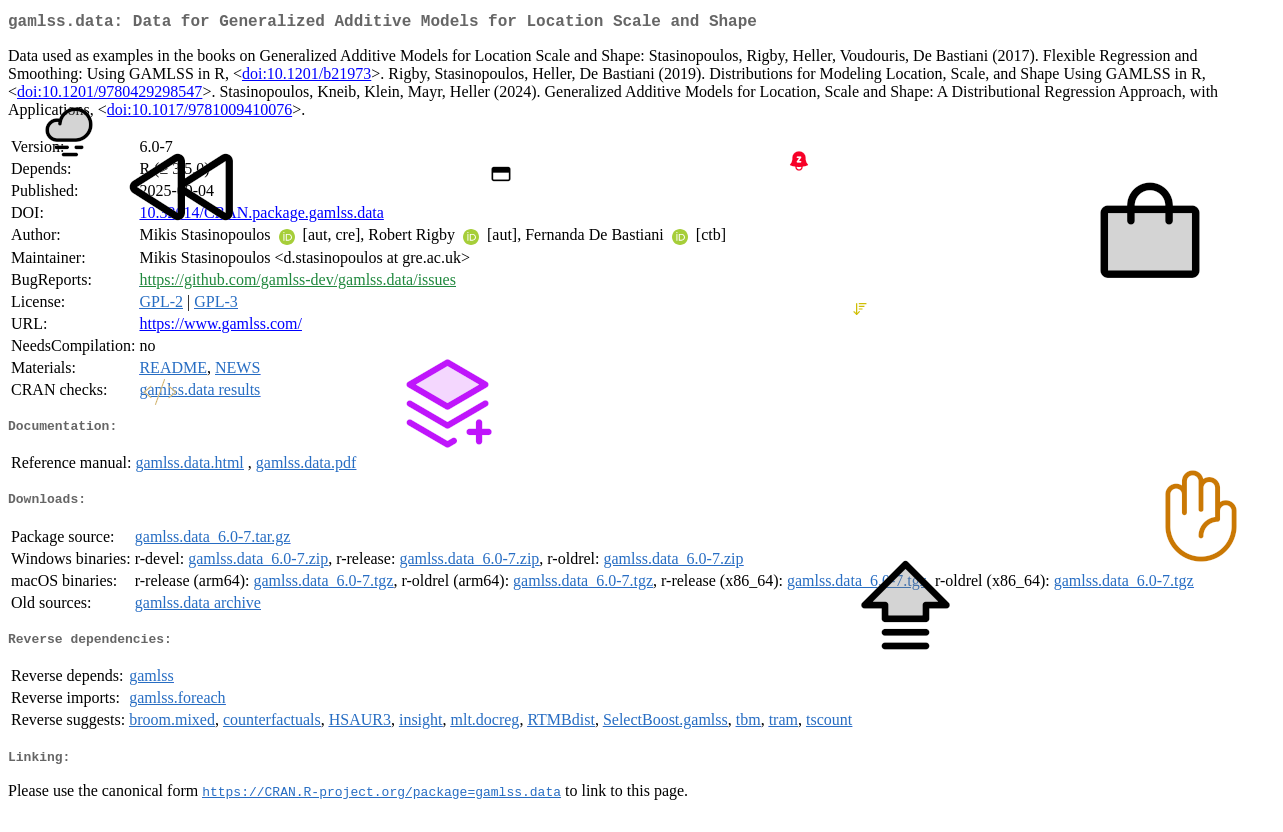 Image resolution: width=1283 pixels, height=832 pixels. I want to click on upload multiple files or items, so click(905, 608).